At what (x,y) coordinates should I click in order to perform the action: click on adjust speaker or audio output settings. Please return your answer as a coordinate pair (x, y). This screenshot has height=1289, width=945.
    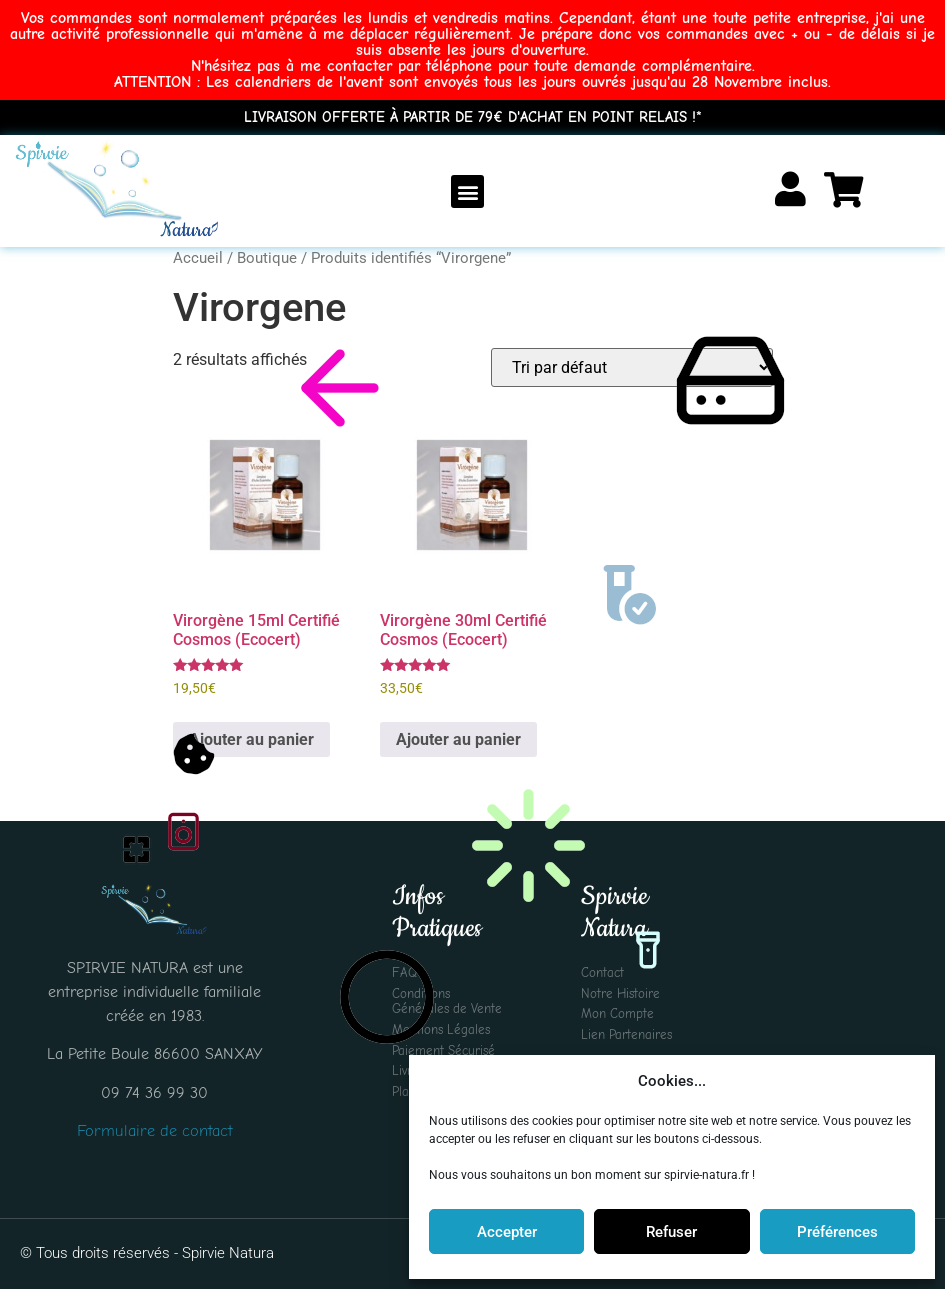
    Looking at the image, I should click on (183, 831).